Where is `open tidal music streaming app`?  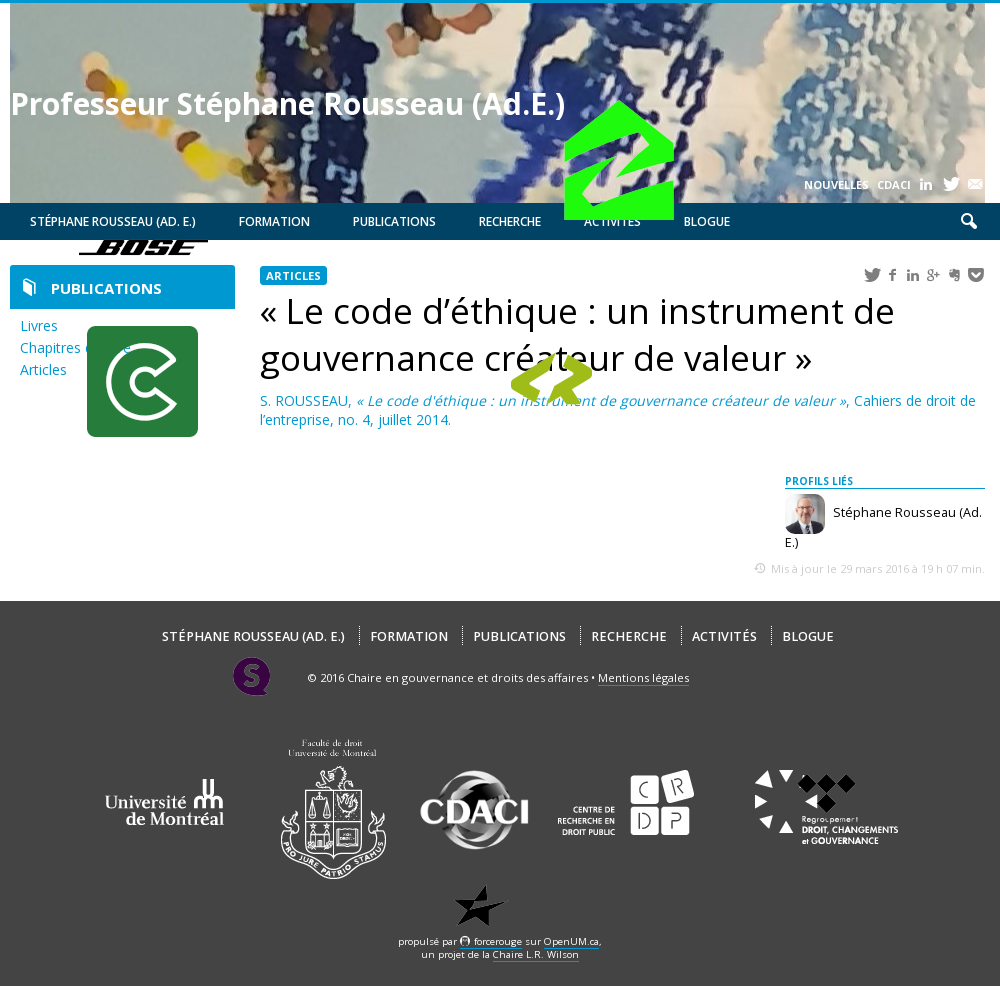 open tidal music streaming app is located at coordinates (826, 793).